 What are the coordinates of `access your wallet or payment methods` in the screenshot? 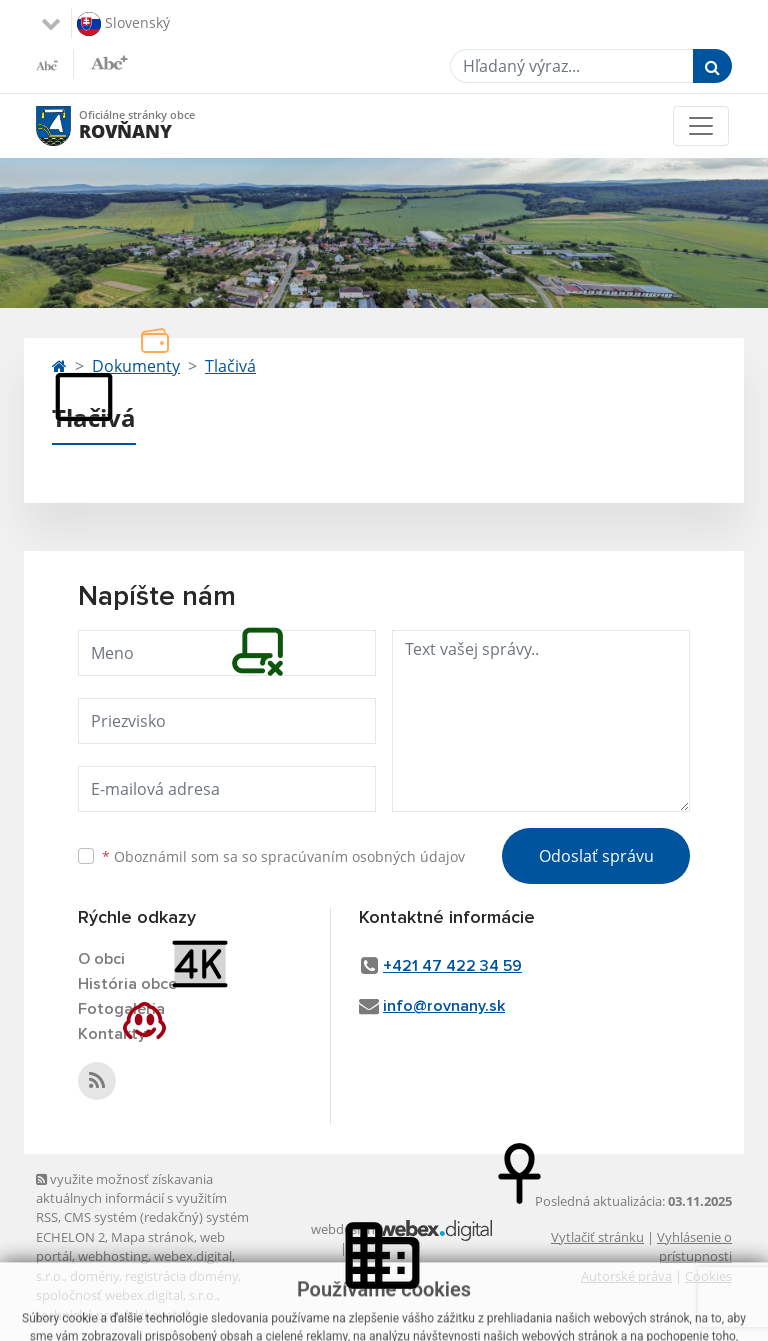 It's located at (155, 341).